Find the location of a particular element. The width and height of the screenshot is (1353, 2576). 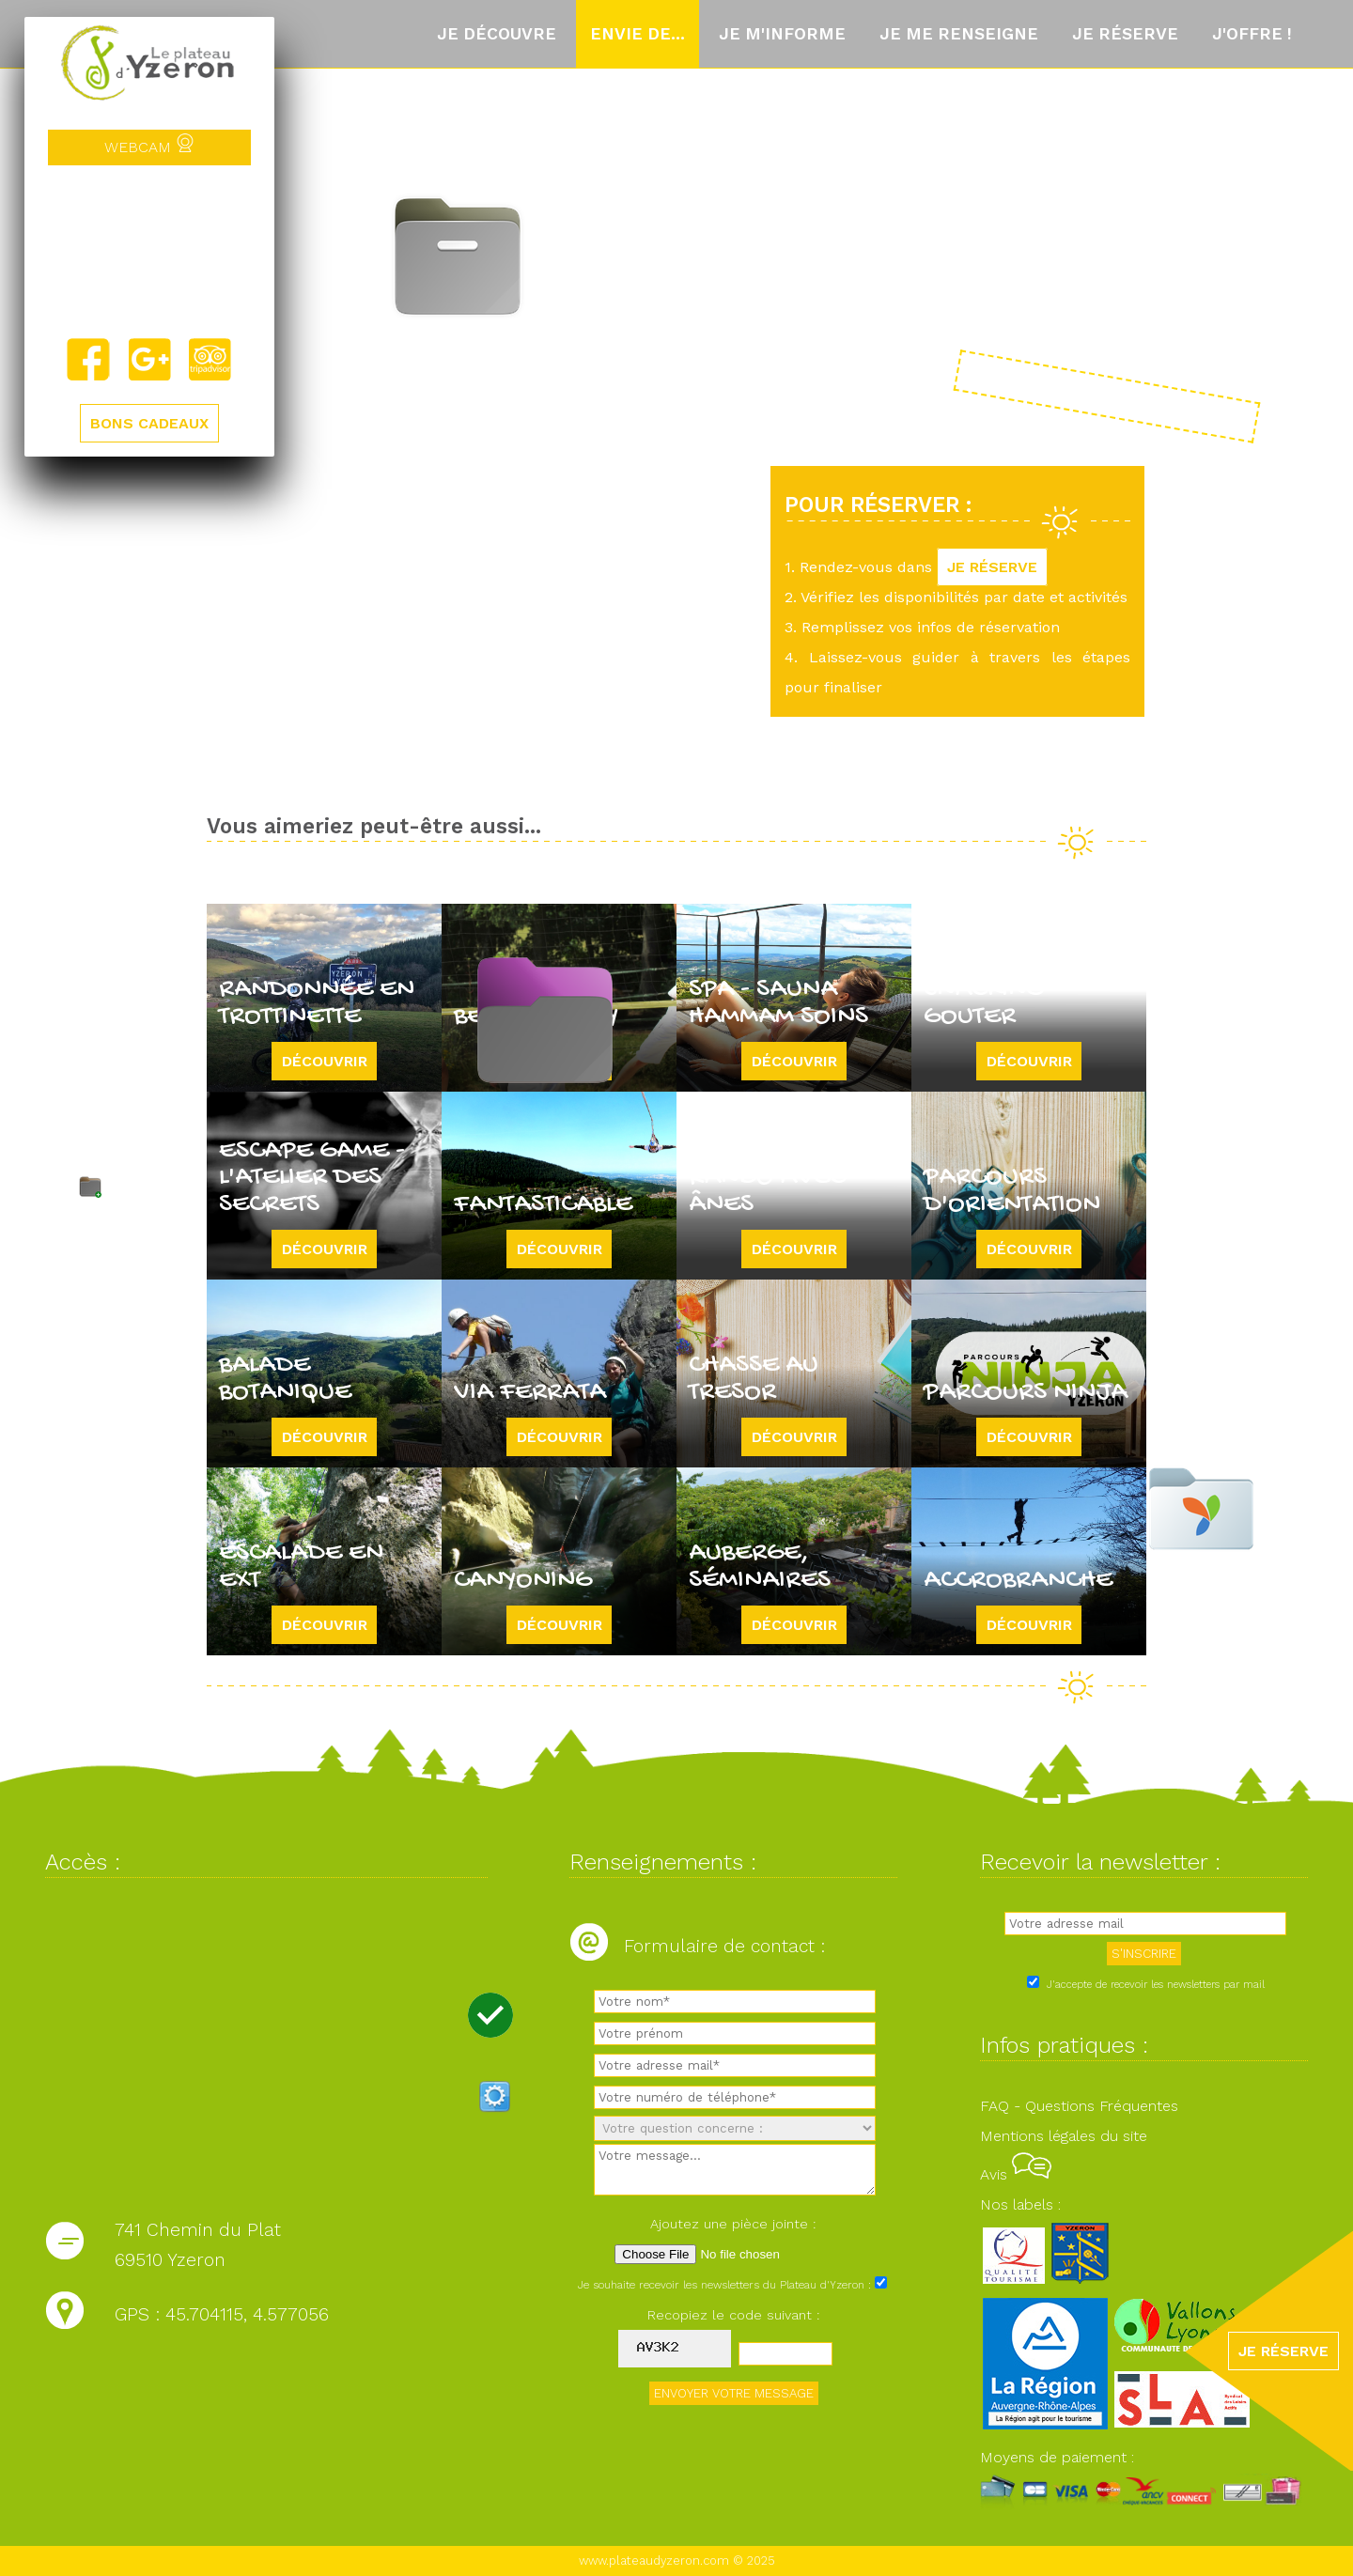

open default applications settings is located at coordinates (494, 2096).